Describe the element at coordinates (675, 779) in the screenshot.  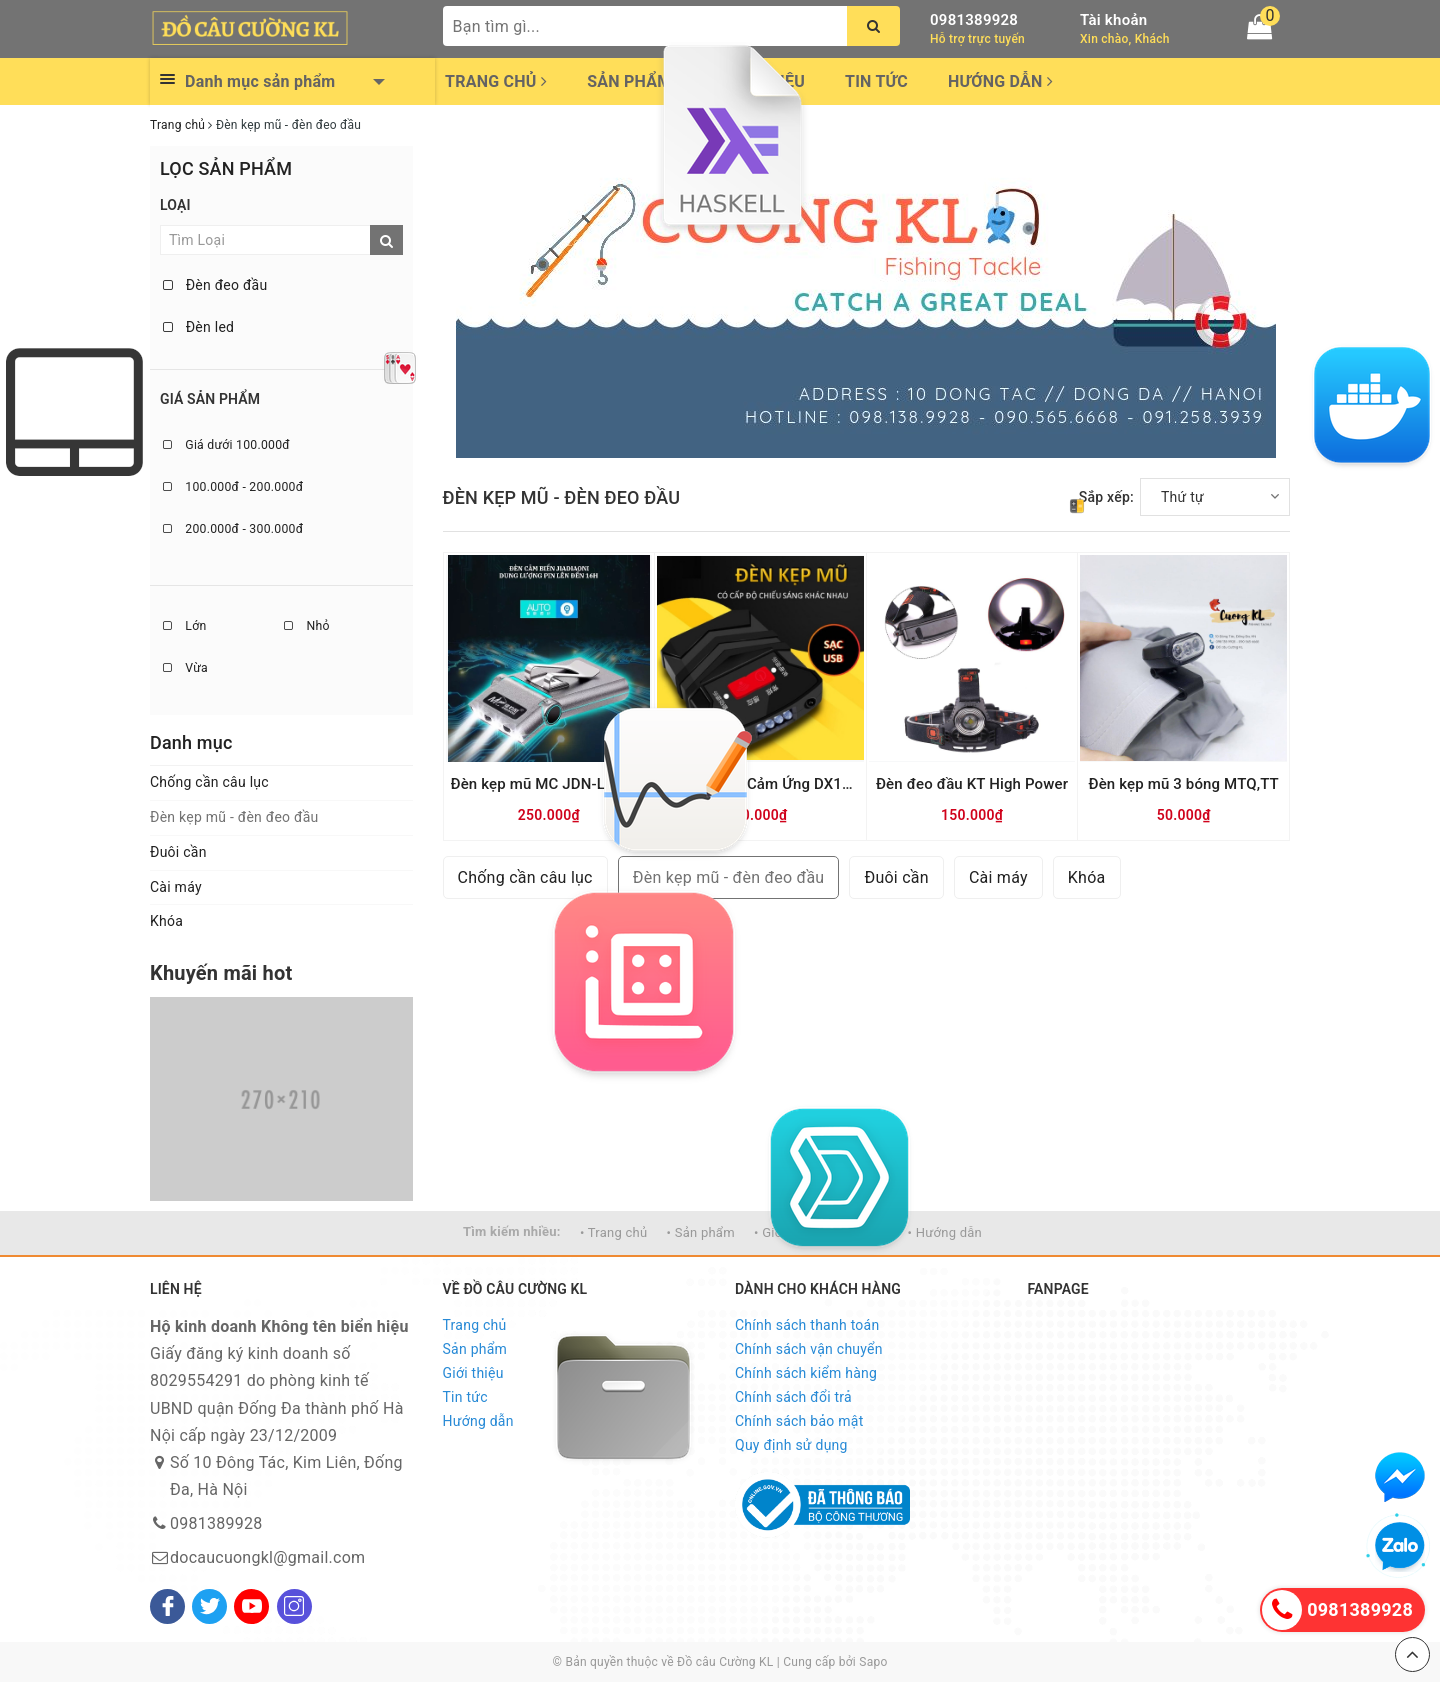
I see `open plots graphing application` at that location.